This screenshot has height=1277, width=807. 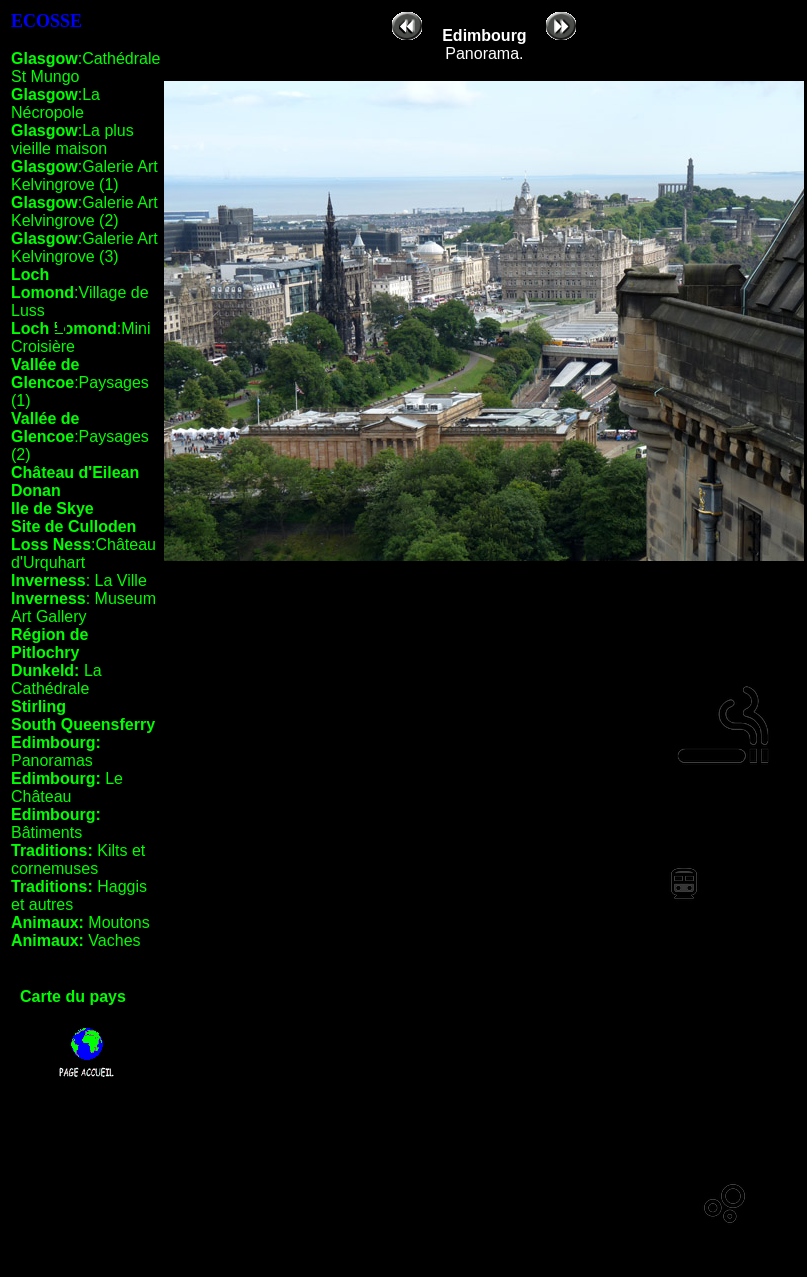 I want to click on get subway or metro directions, so click(x=684, y=884).